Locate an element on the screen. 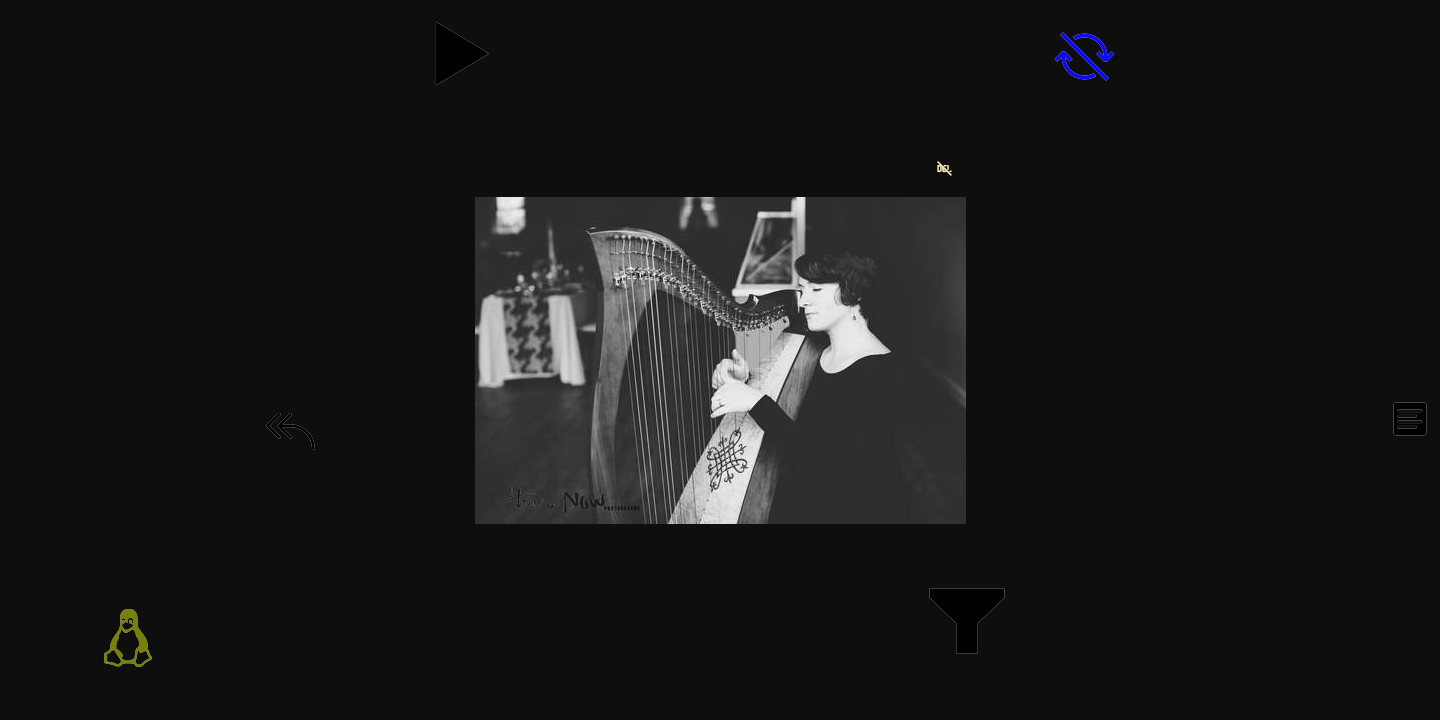  align text to the left is located at coordinates (1410, 419).